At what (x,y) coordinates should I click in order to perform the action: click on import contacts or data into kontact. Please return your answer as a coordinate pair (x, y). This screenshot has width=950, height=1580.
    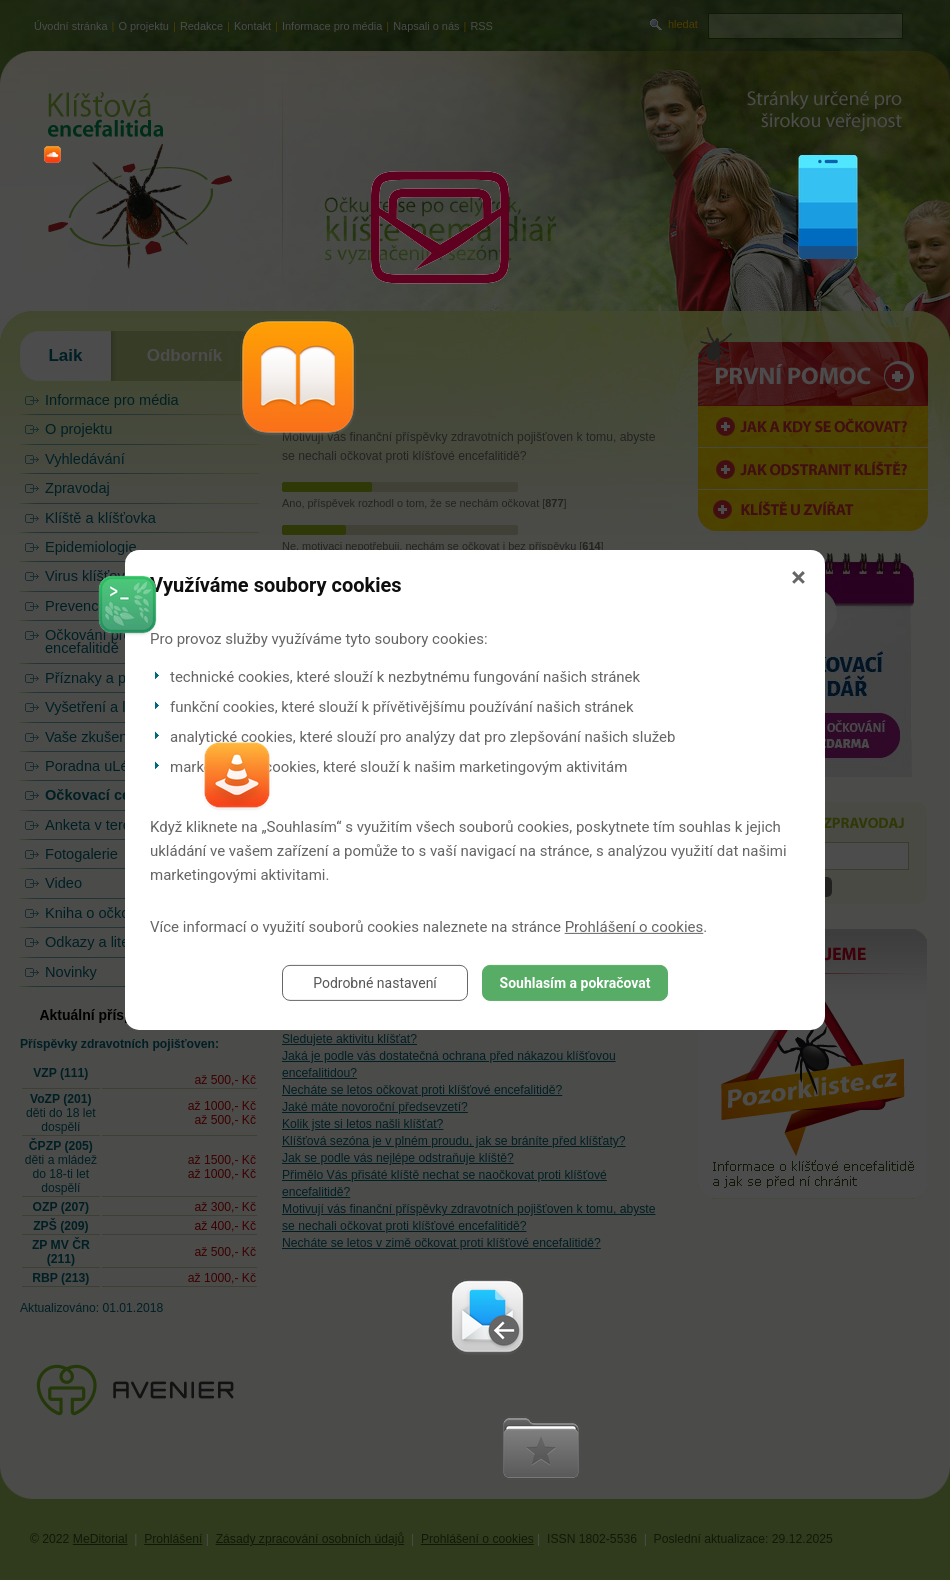
    Looking at the image, I should click on (487, 1316).